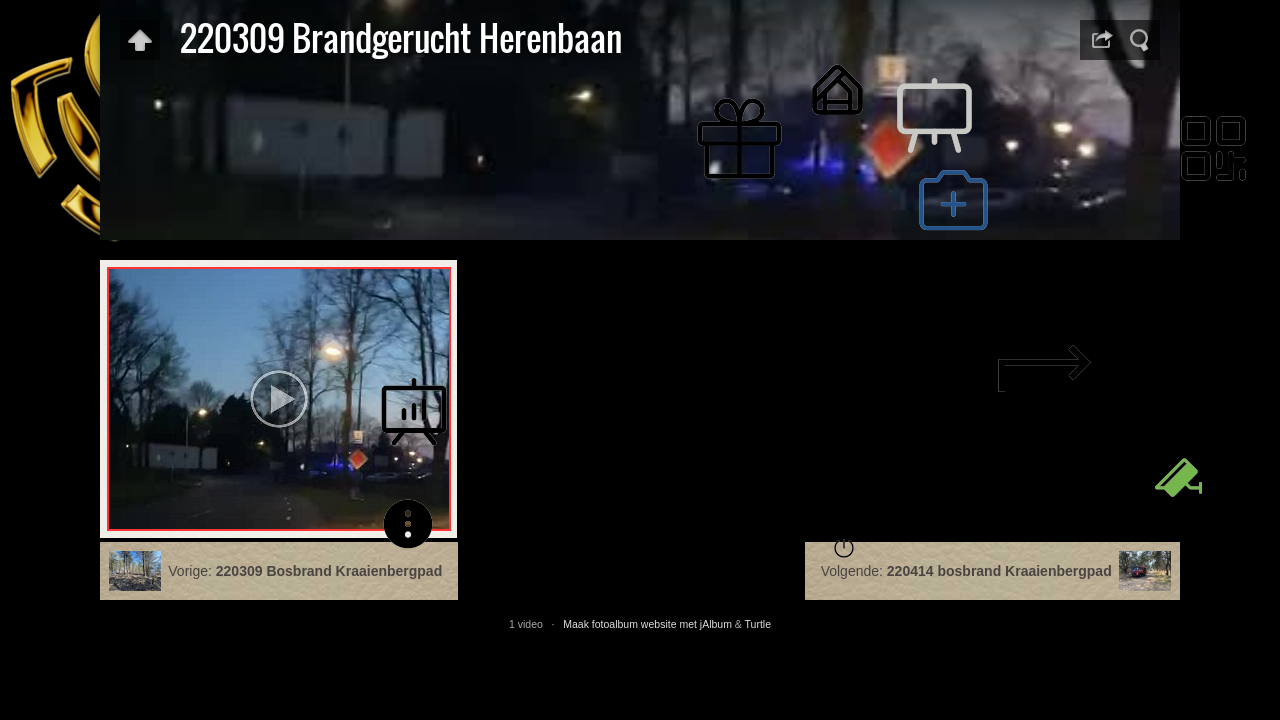 The image size is (1280, 720). What do you see at coordinates (408, 524) in the screenshot?
I see `open more options menu` at bounding box center [408, 524].